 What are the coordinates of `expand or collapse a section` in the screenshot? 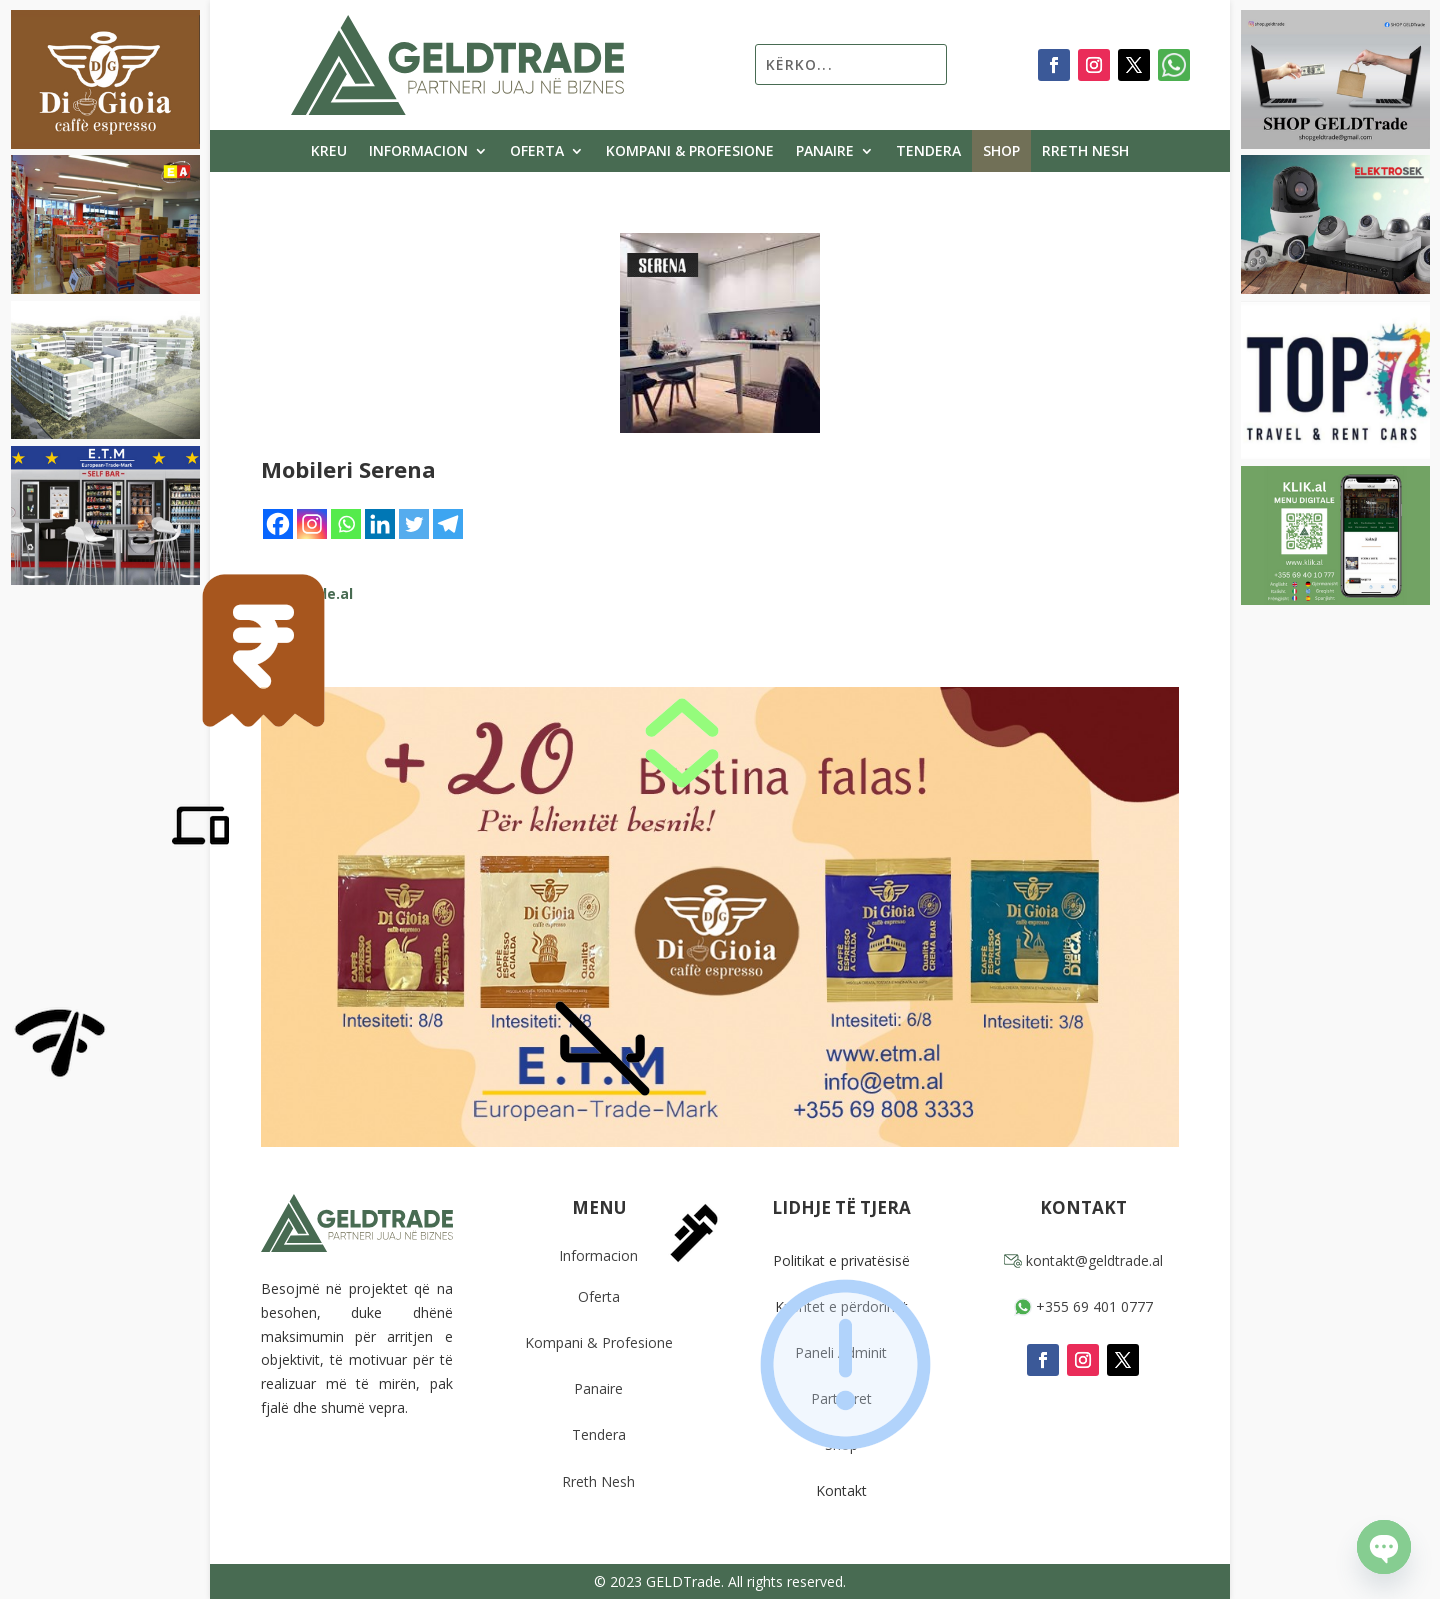 It's located at (682, 743).